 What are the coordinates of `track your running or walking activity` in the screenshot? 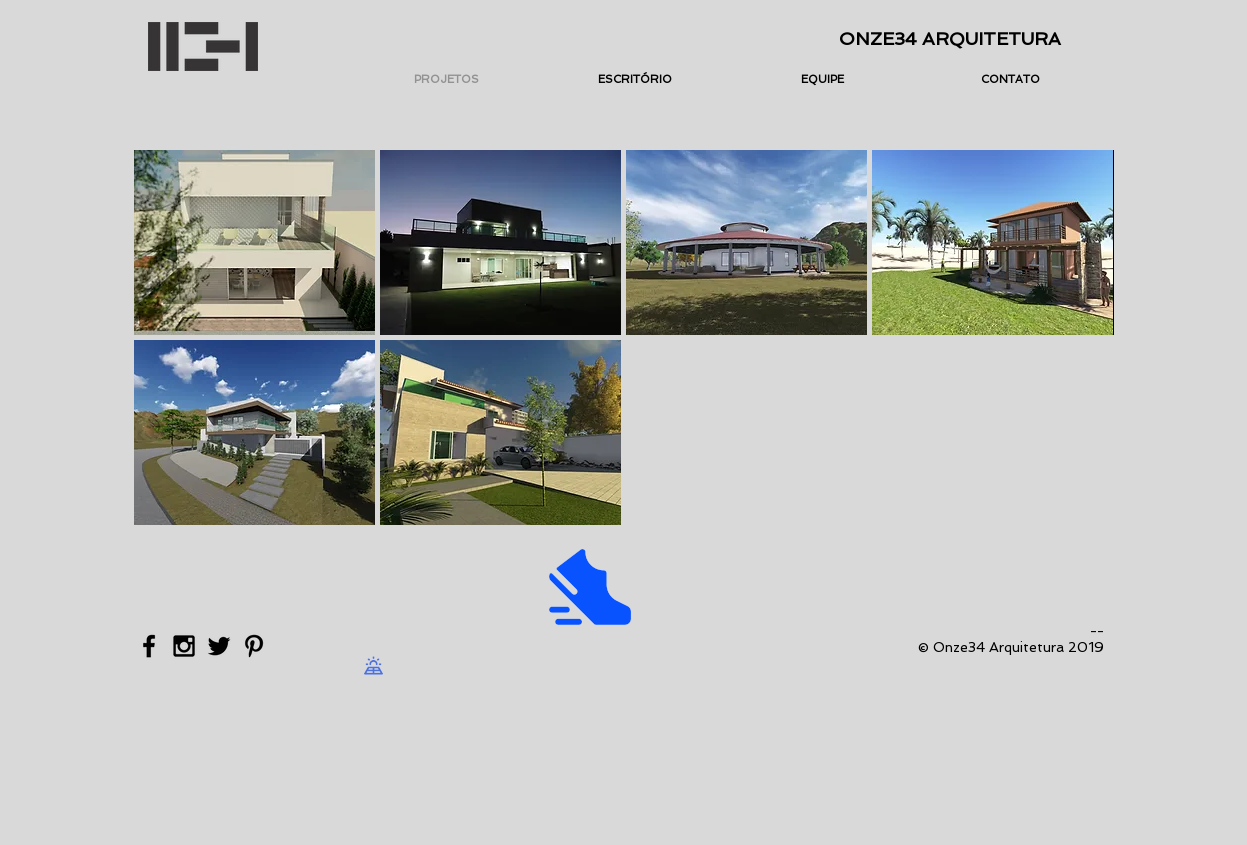 It's located at (588, 591).